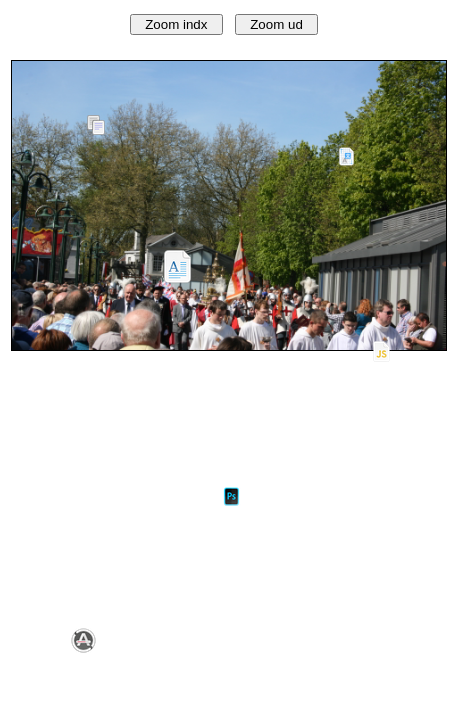  What do you see at coordinates (231, 496) in the screenshot?
I see `adobe photoshop file type indicator` at bounding box center [231, 496].